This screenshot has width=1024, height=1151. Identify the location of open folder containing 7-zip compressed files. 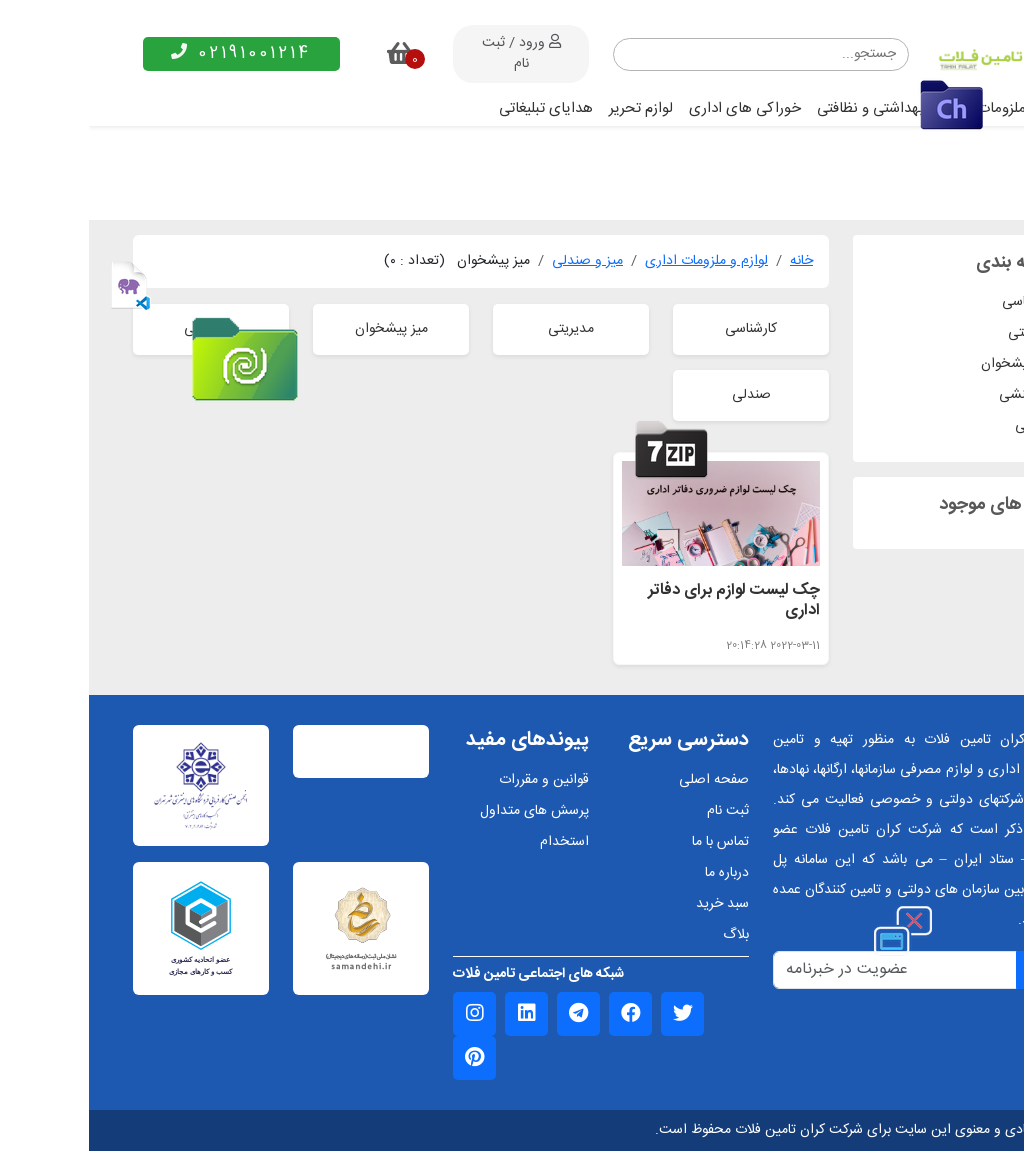
(671, 451).